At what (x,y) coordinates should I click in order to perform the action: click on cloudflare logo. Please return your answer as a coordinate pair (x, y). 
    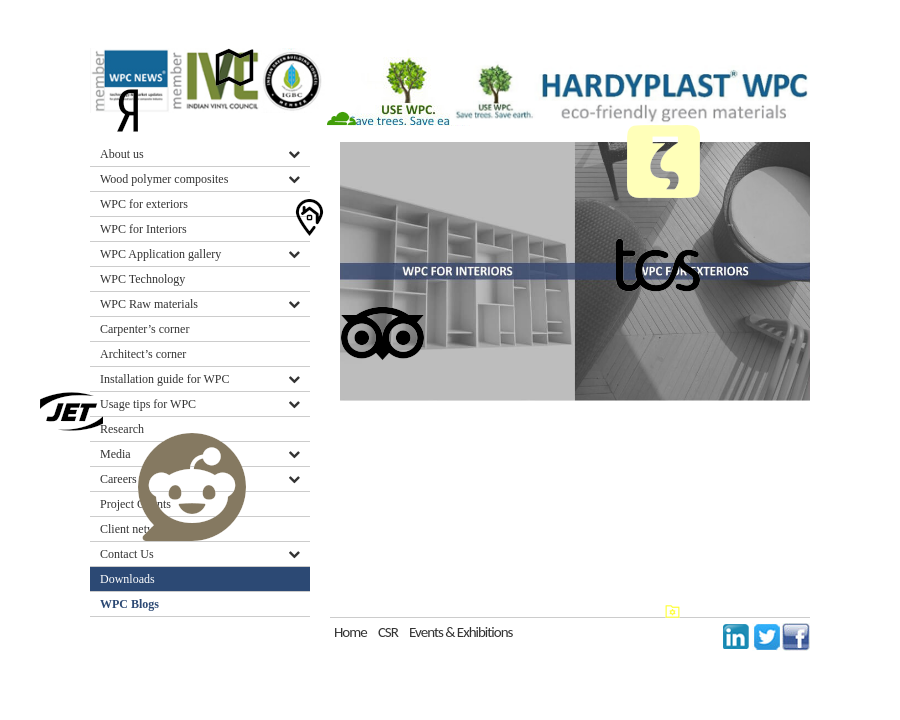
    Looking at the image, I should click on (341, 118).